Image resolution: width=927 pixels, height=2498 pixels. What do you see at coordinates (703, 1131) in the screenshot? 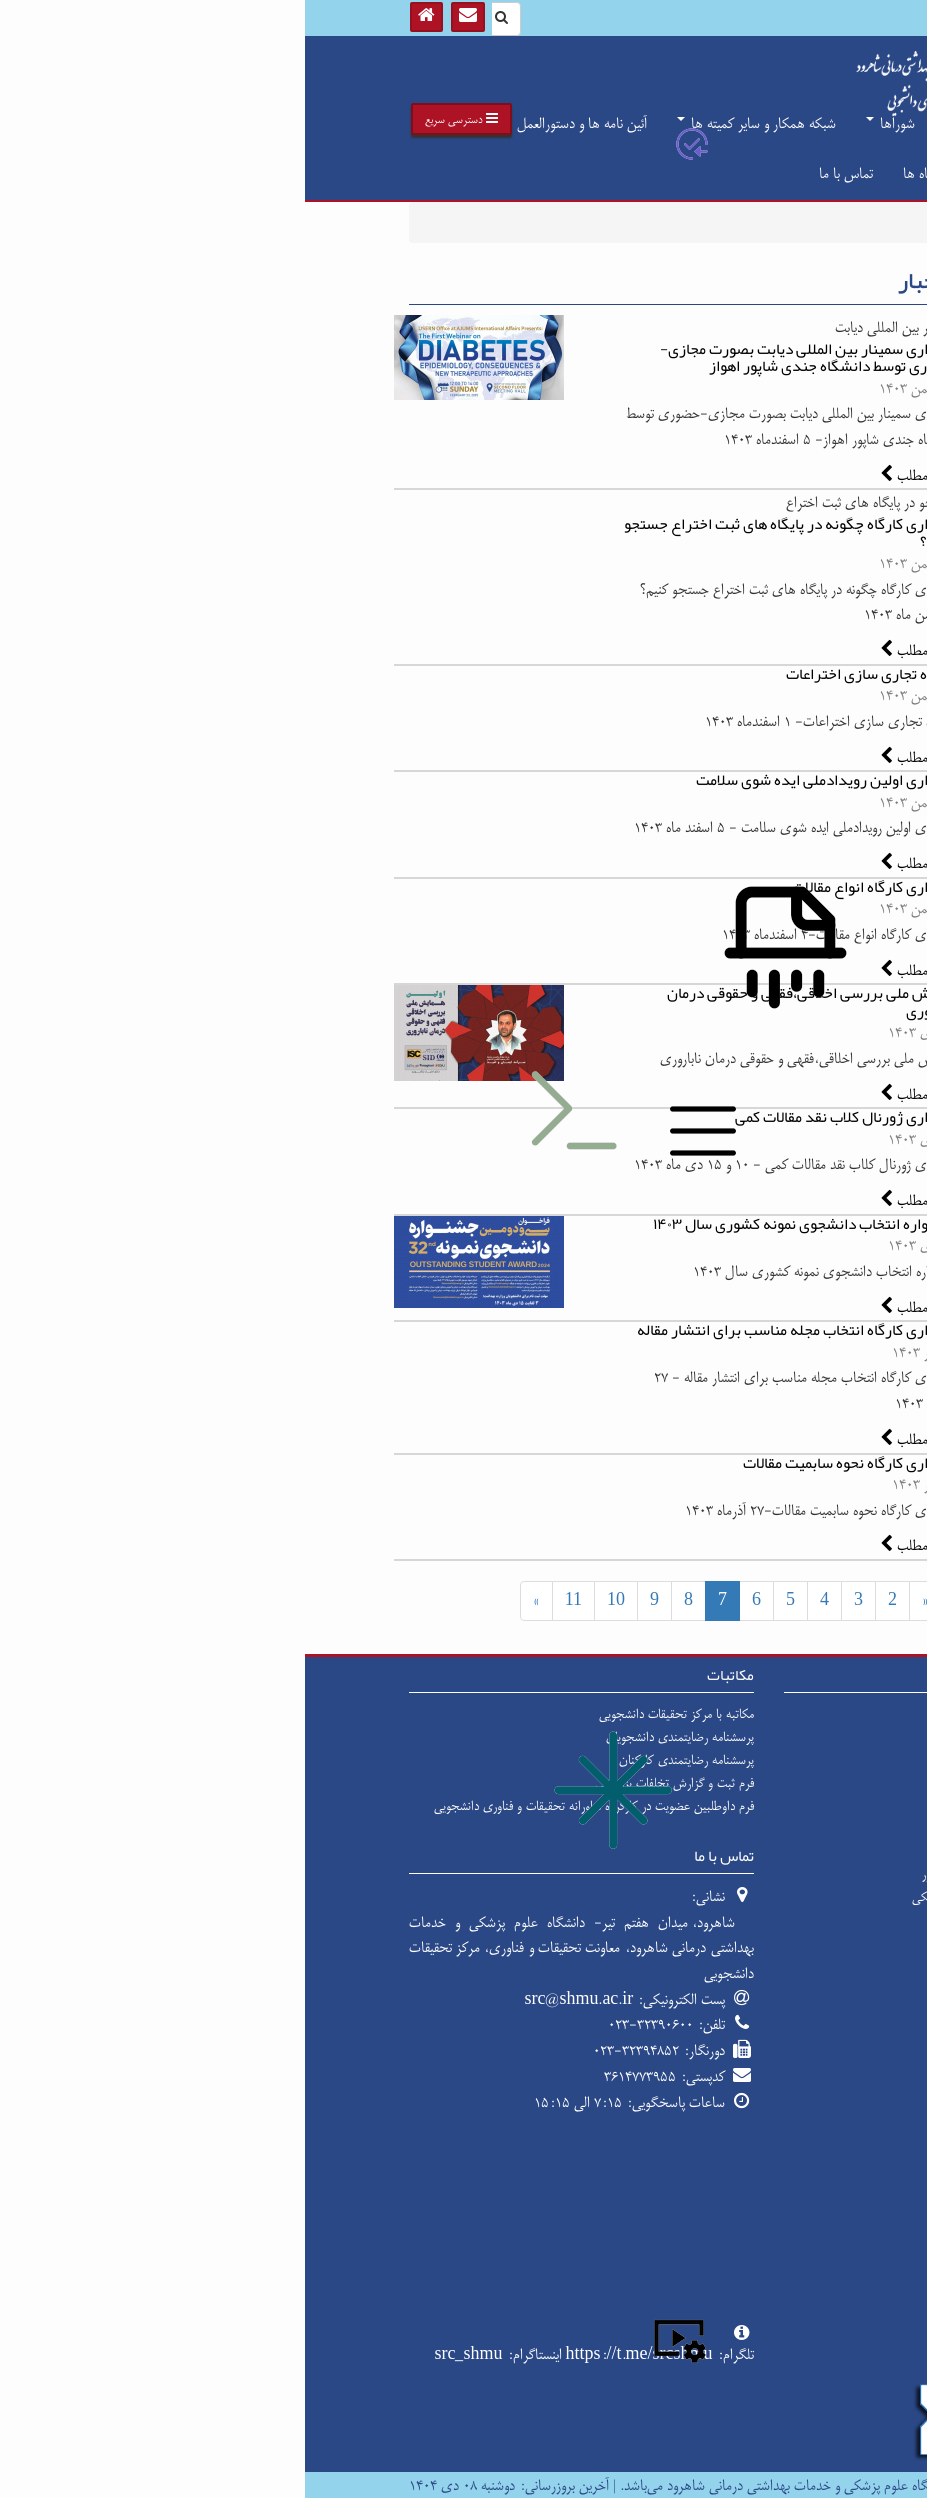
I see `open navigation menu` at bounding box center [703, 1131].